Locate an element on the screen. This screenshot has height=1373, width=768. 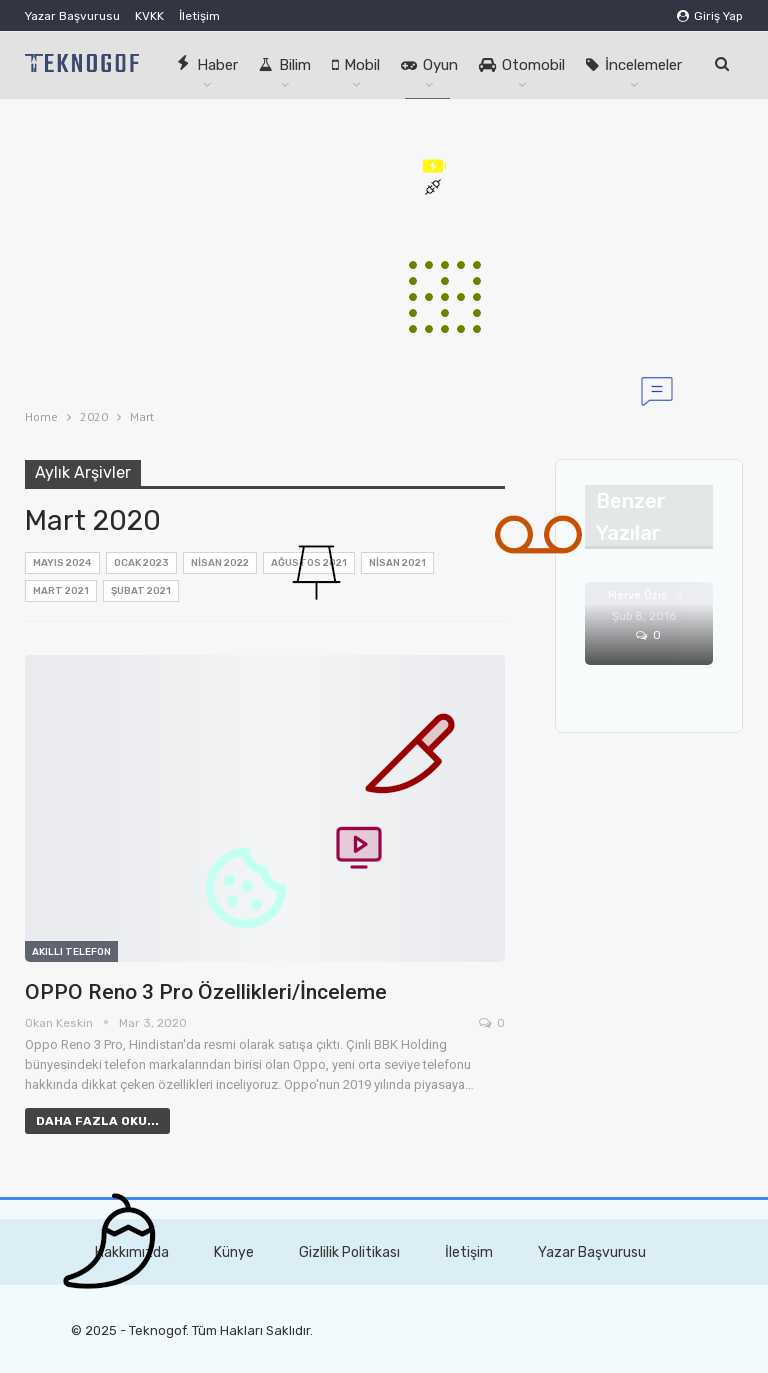
remove all borders from selected element is located at coordinates (445, 297).